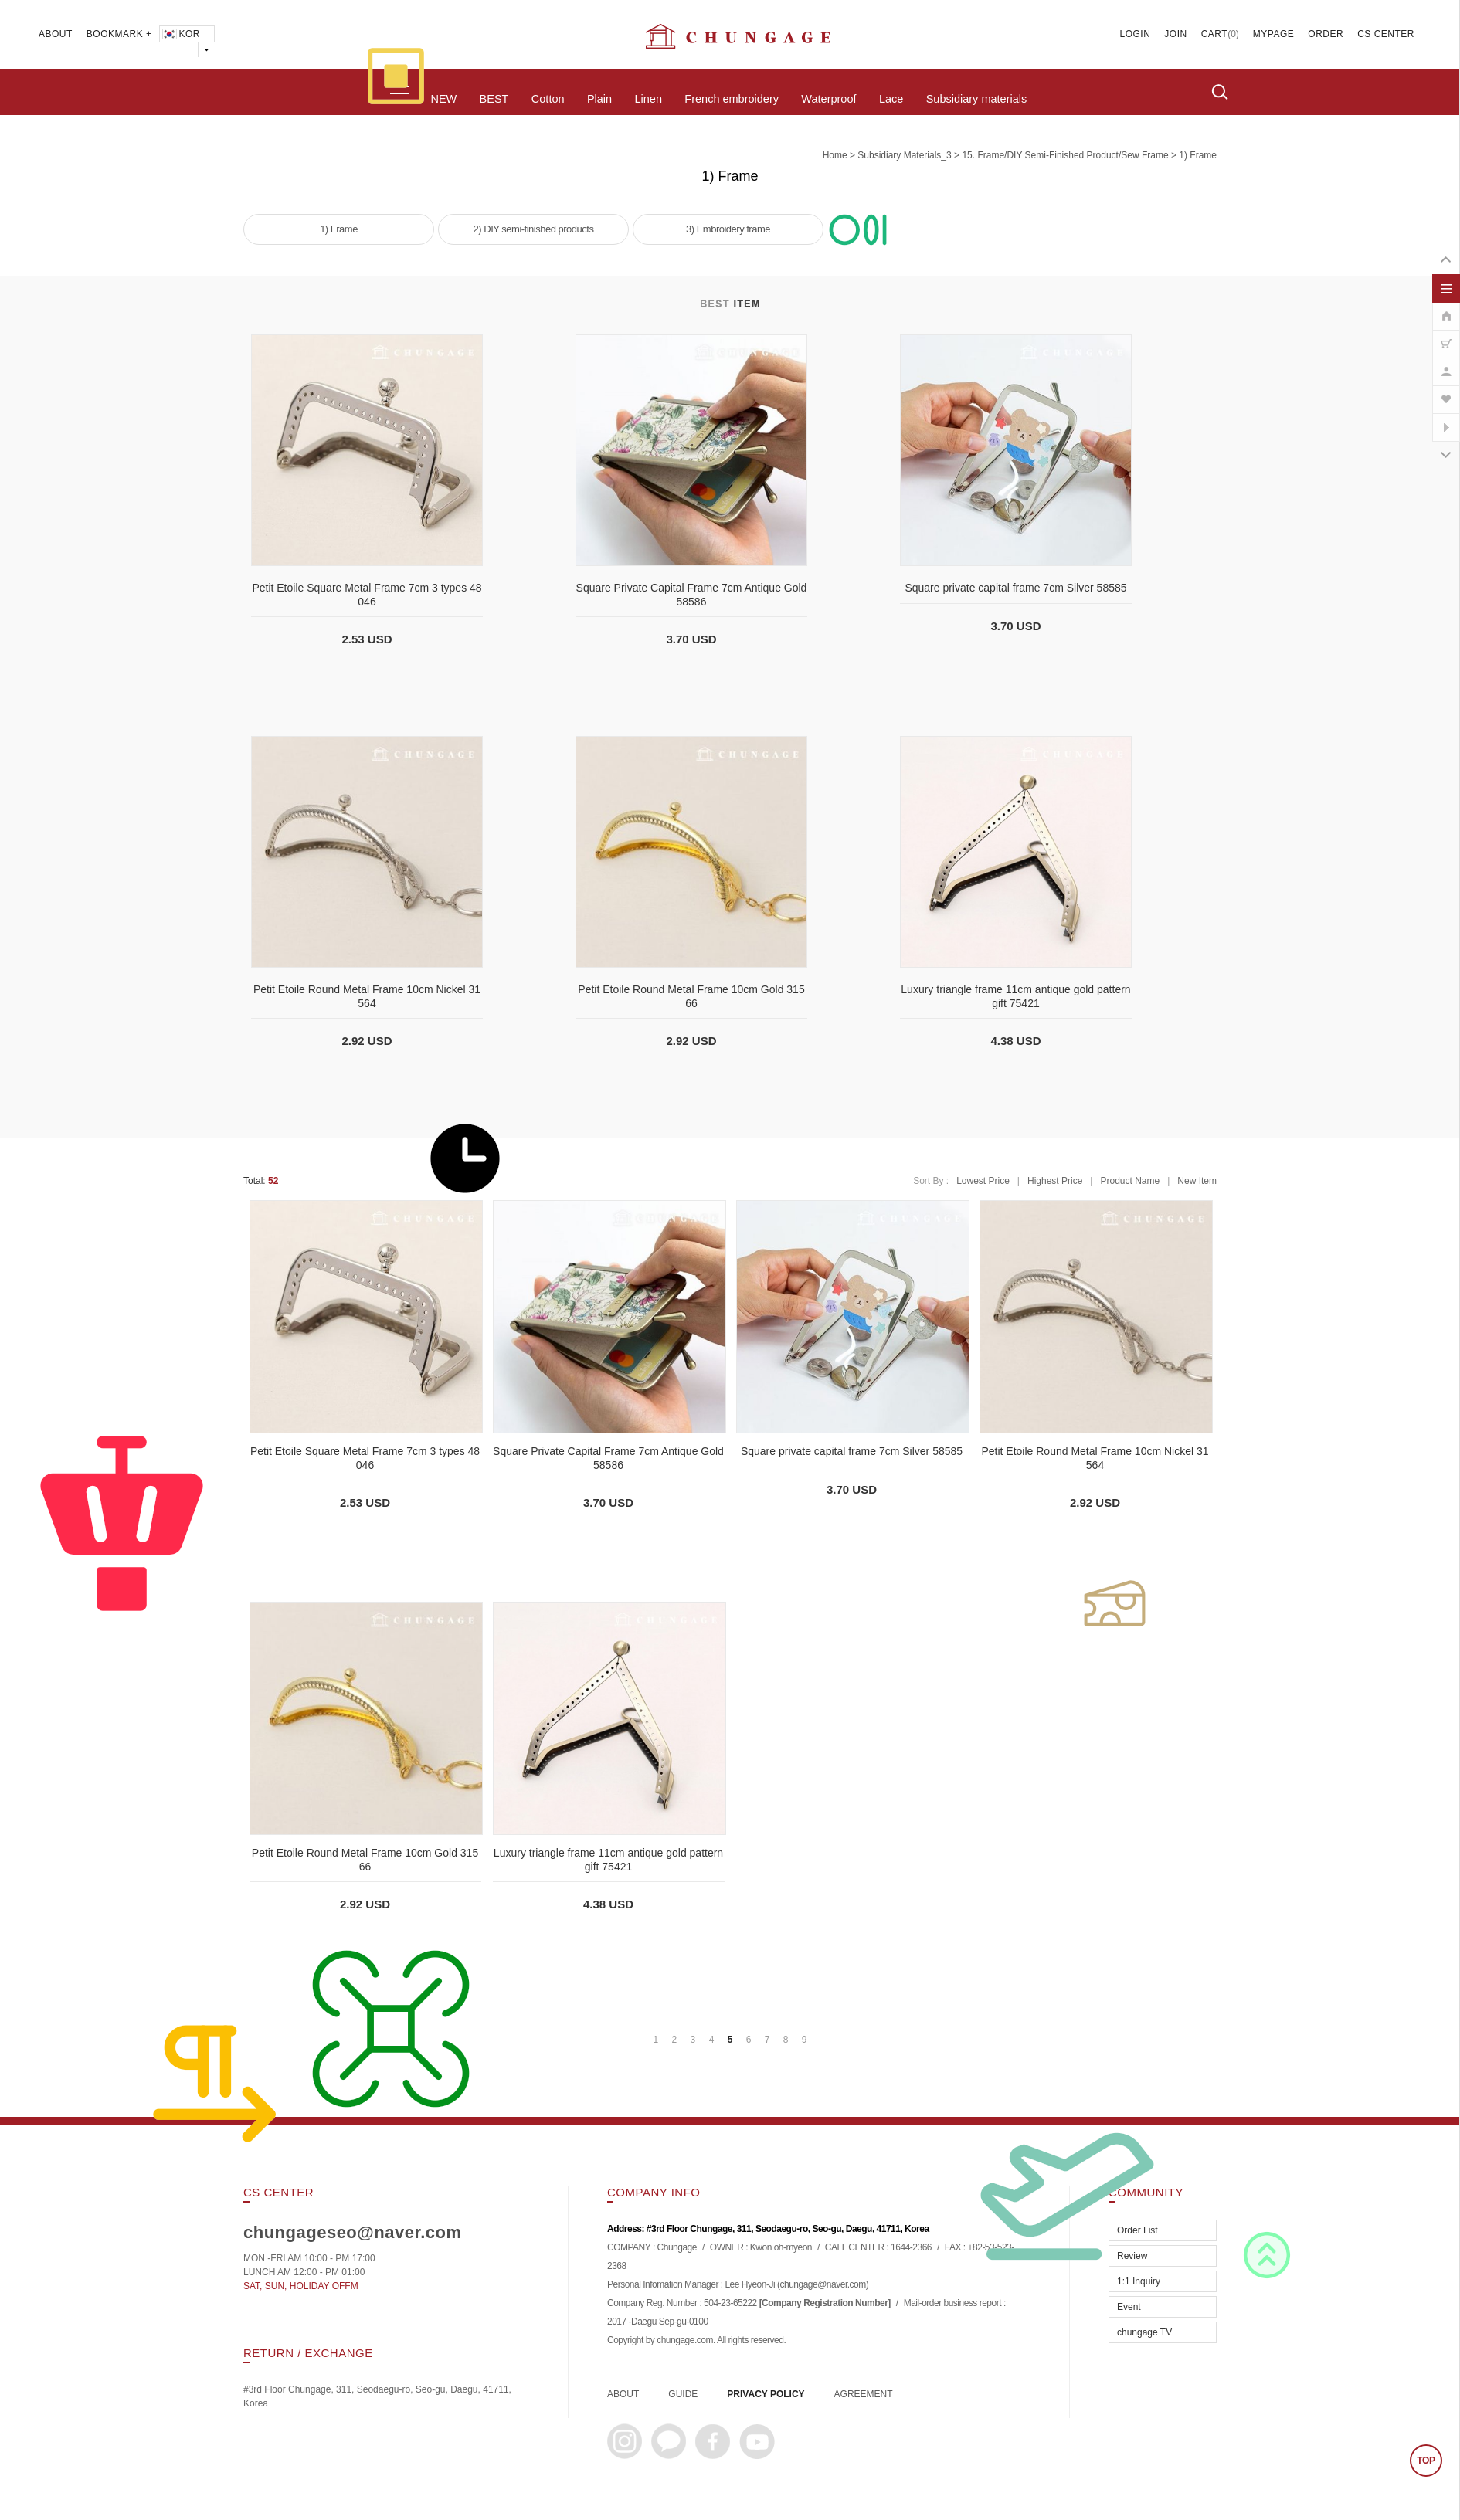 The width and height of the screenshot is (1460, 2520). Describe the element at coordinates (465, 1158) in the screenshot. I see `view current time` at that location.